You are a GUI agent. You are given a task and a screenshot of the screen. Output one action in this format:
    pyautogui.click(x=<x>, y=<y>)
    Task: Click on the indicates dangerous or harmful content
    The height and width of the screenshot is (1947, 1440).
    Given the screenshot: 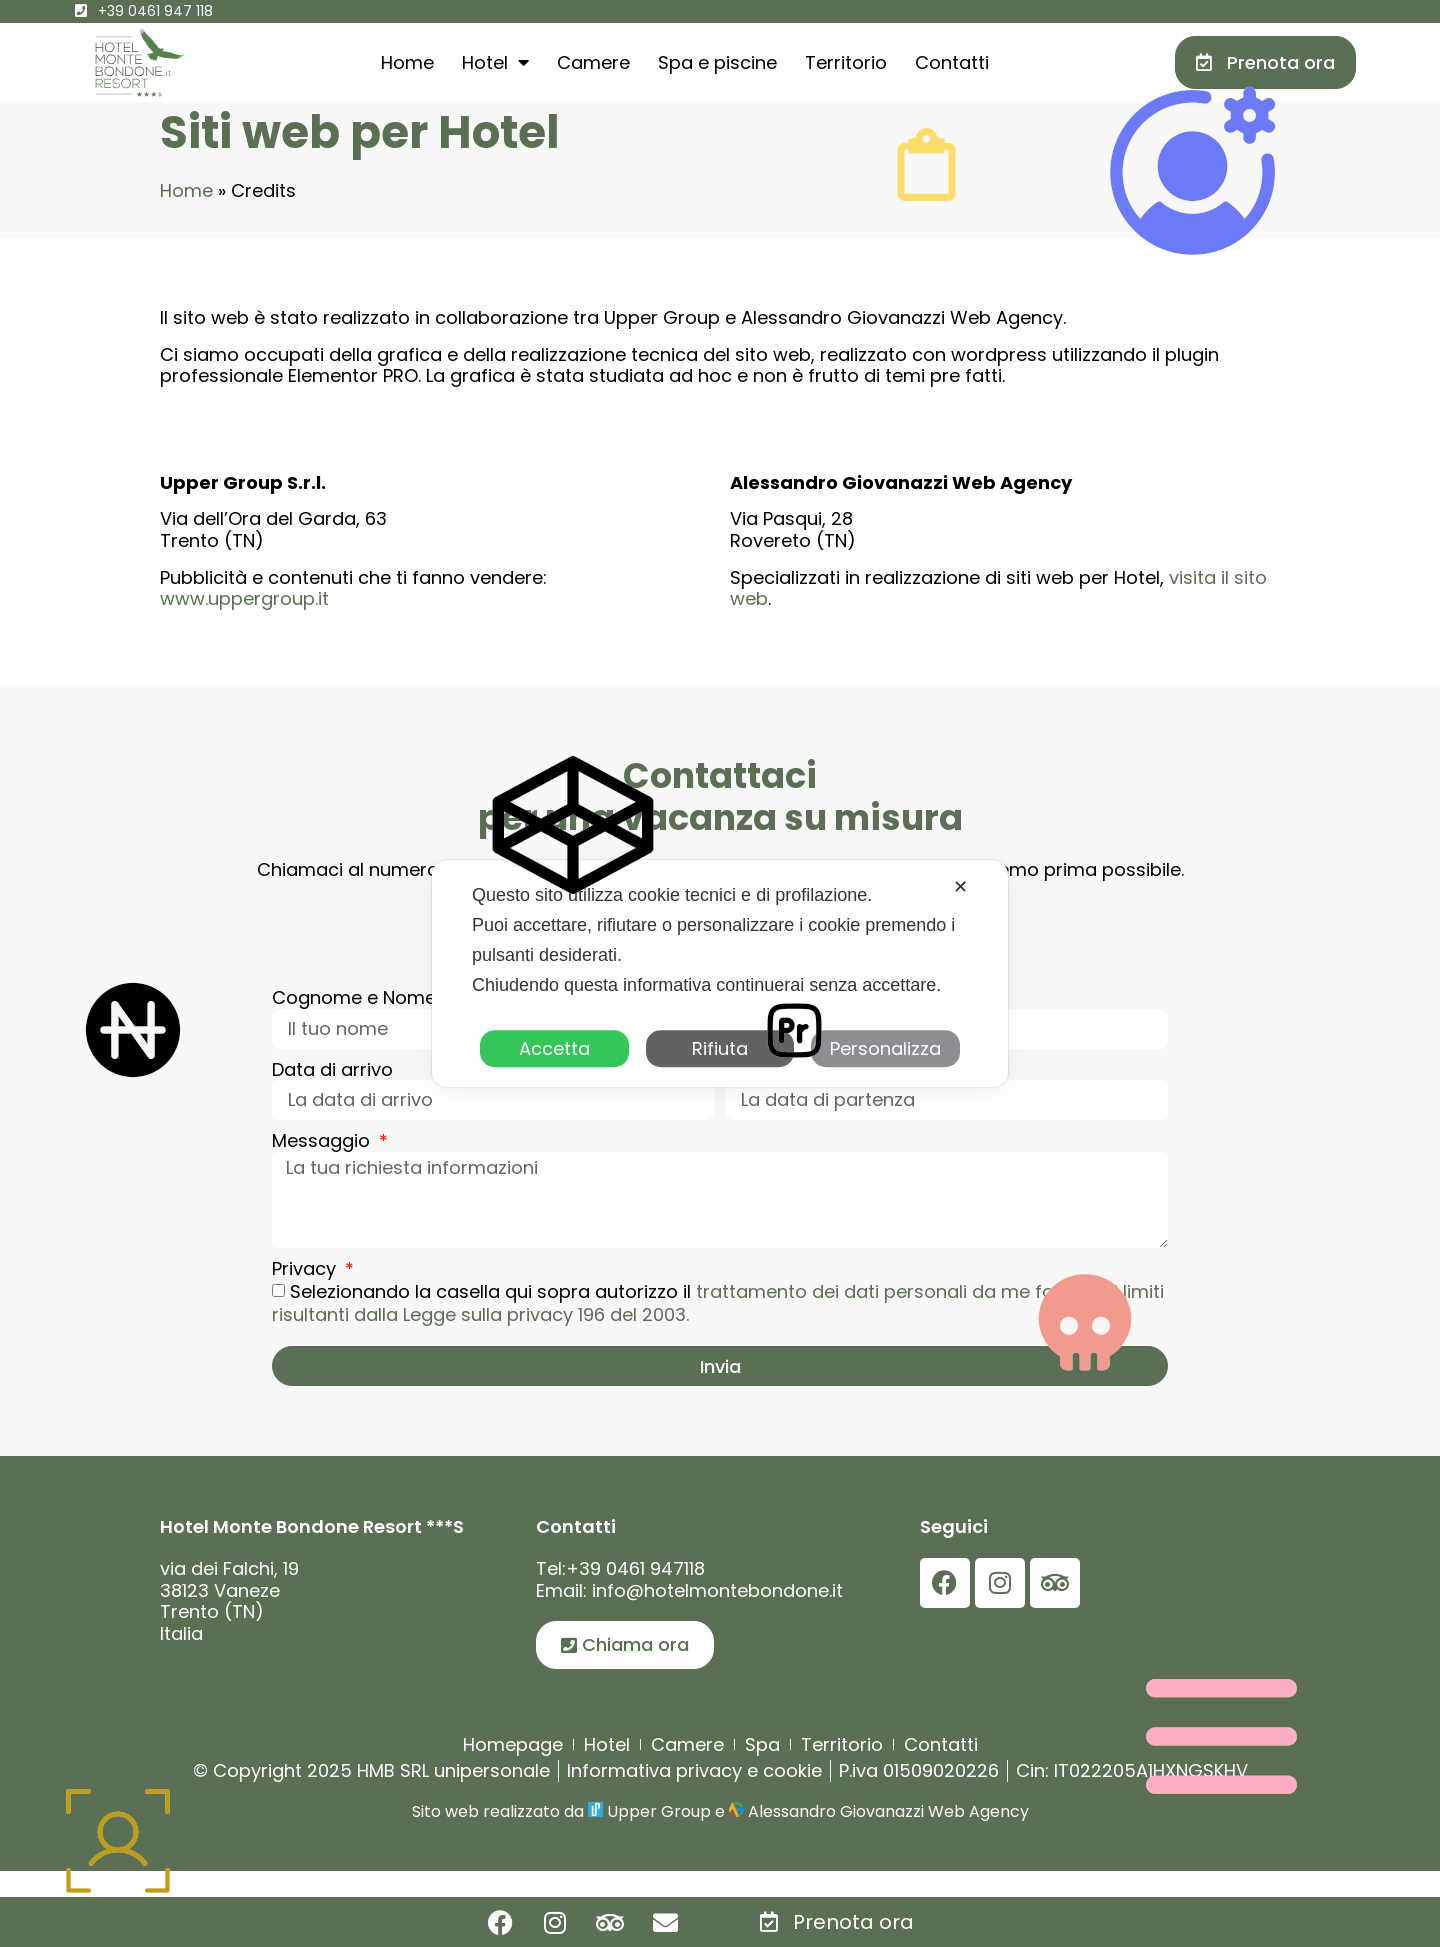 What is the action you would take?
    pyautogui.click(x=1085, y=1324)
    